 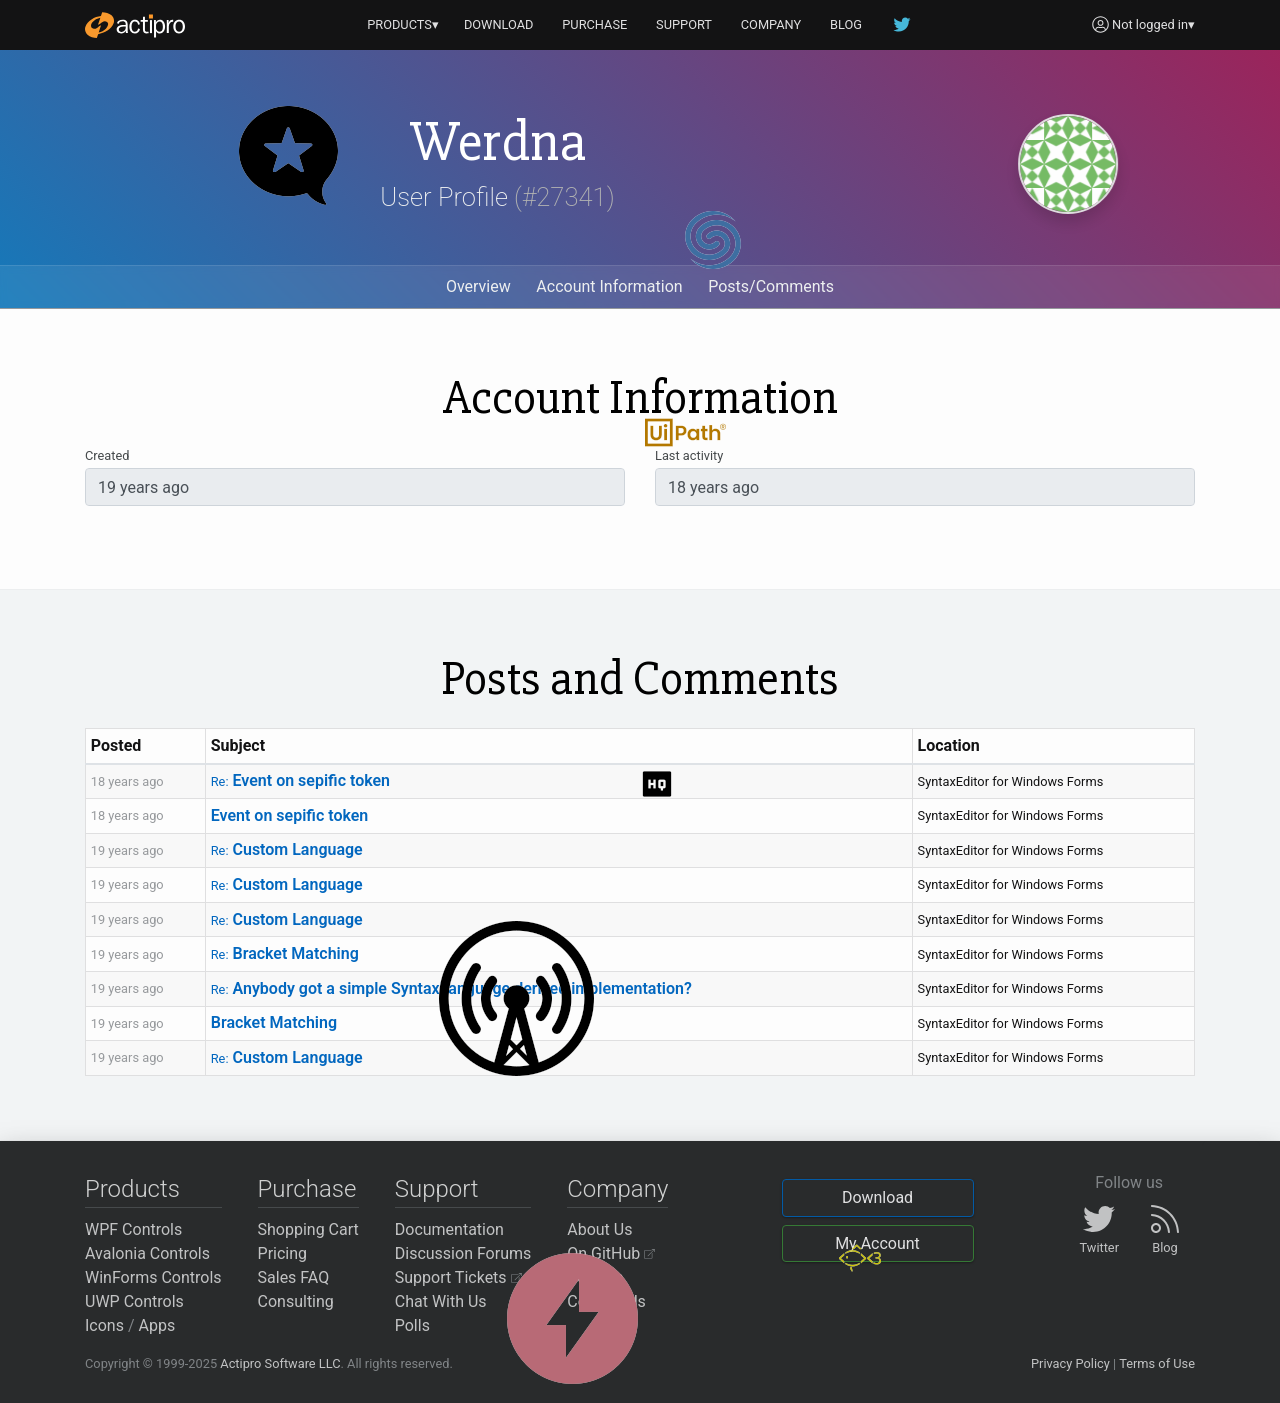 What do you see at coordinates (713, 240) in the screenshot?
I see `Laravel Nova administration panel logo` at bounding box center [713, 240].